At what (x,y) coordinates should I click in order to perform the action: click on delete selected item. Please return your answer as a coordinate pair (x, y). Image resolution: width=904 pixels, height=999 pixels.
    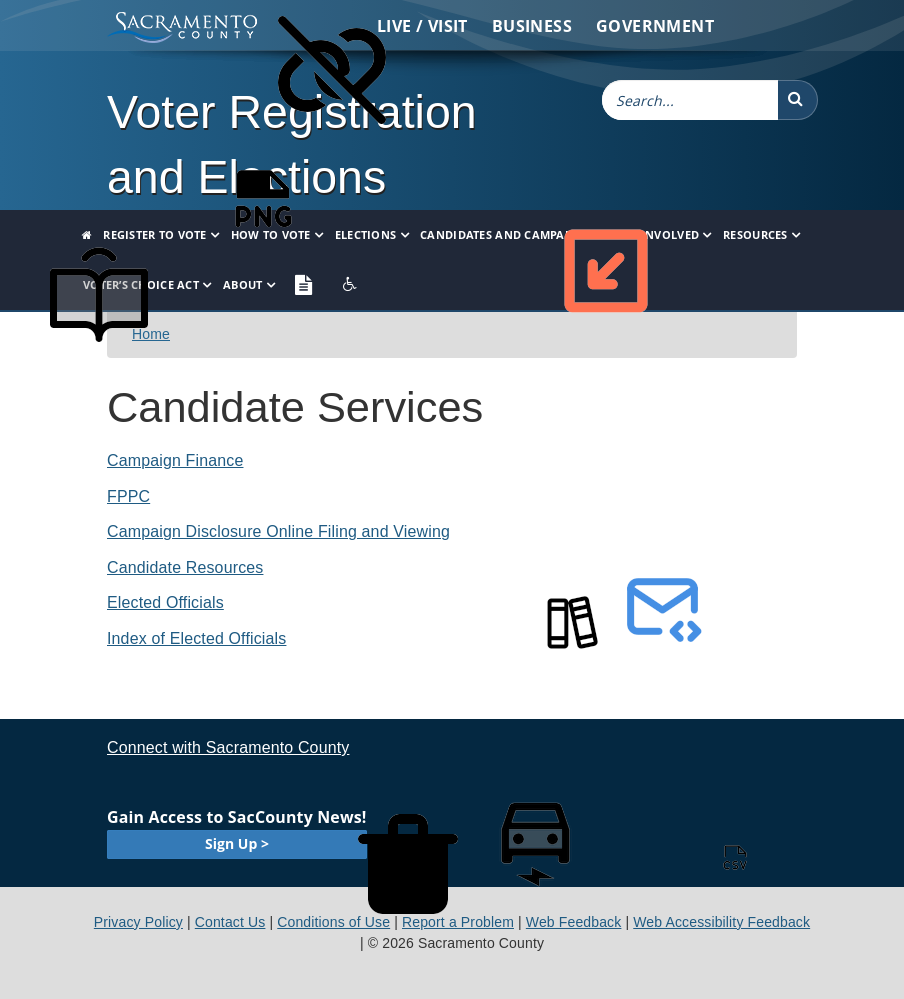
    Looking at the image, I should click on (408, 864).